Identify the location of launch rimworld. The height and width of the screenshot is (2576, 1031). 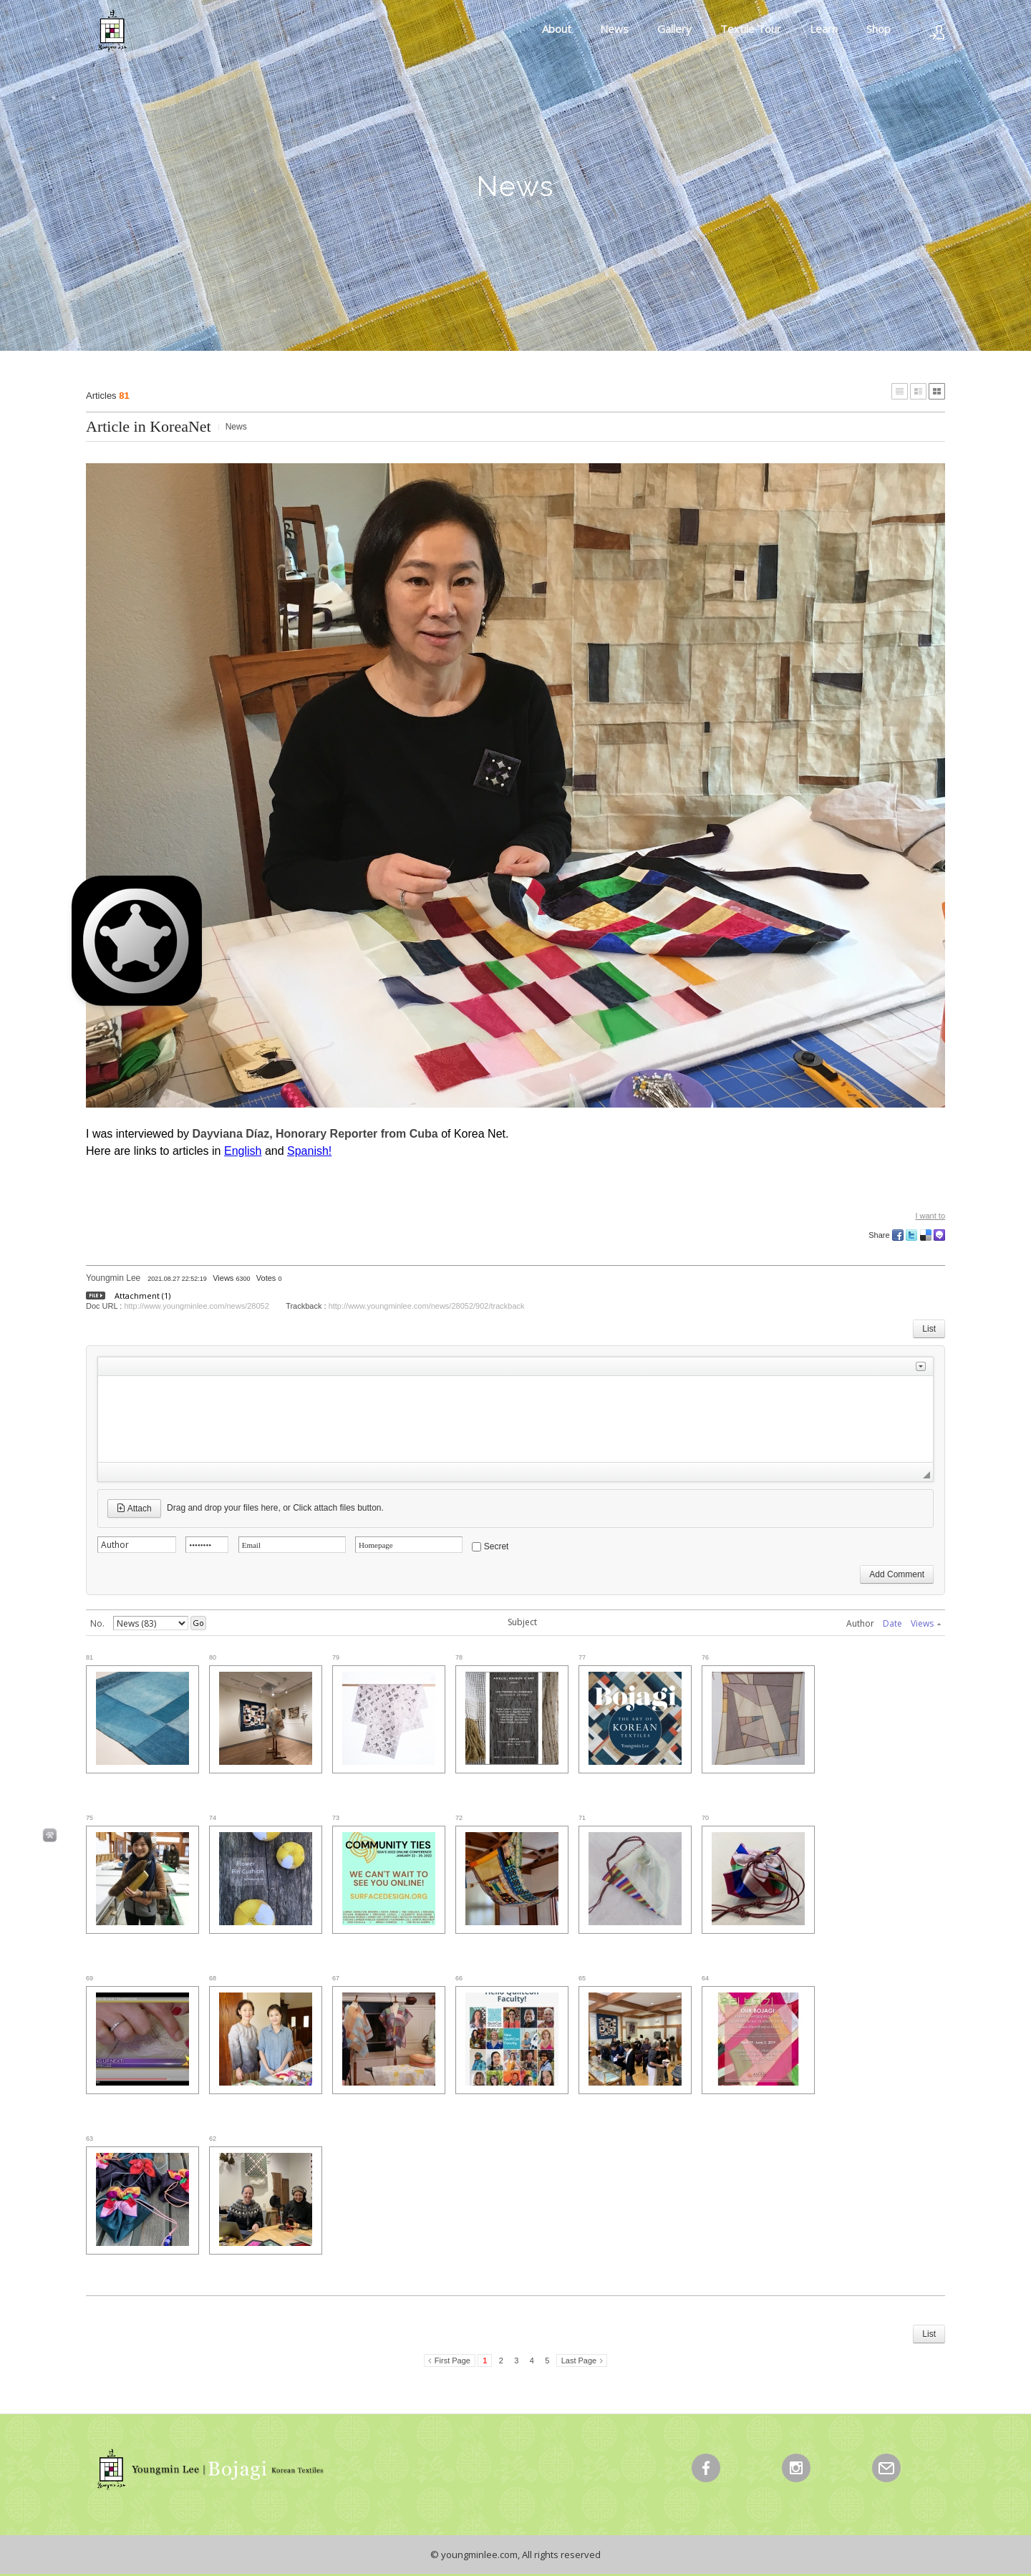
(137, 941).